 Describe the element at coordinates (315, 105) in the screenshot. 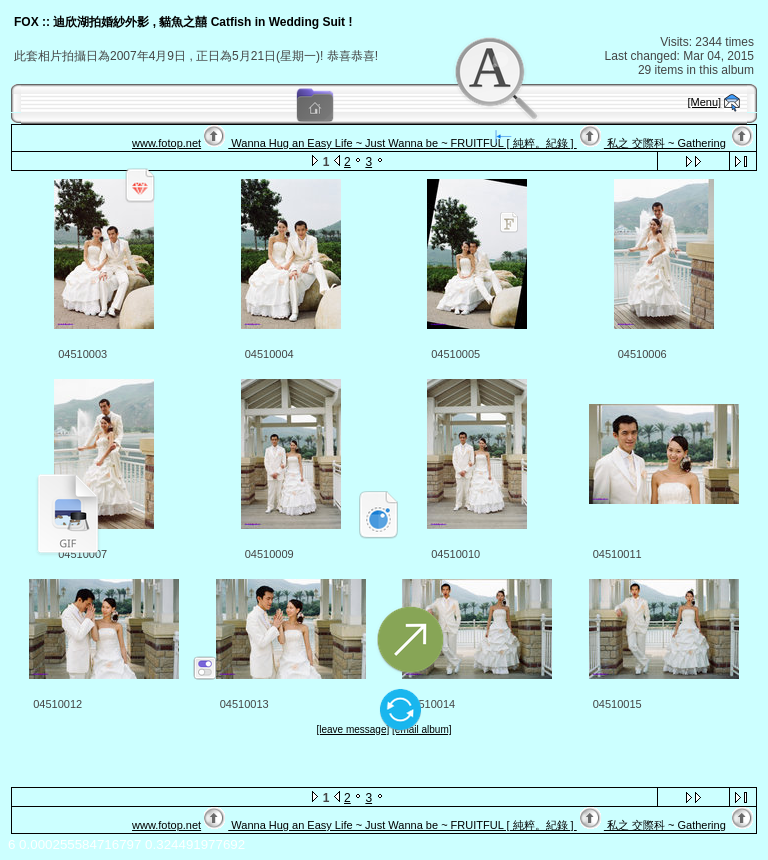

I see `access your home folder` at that location.